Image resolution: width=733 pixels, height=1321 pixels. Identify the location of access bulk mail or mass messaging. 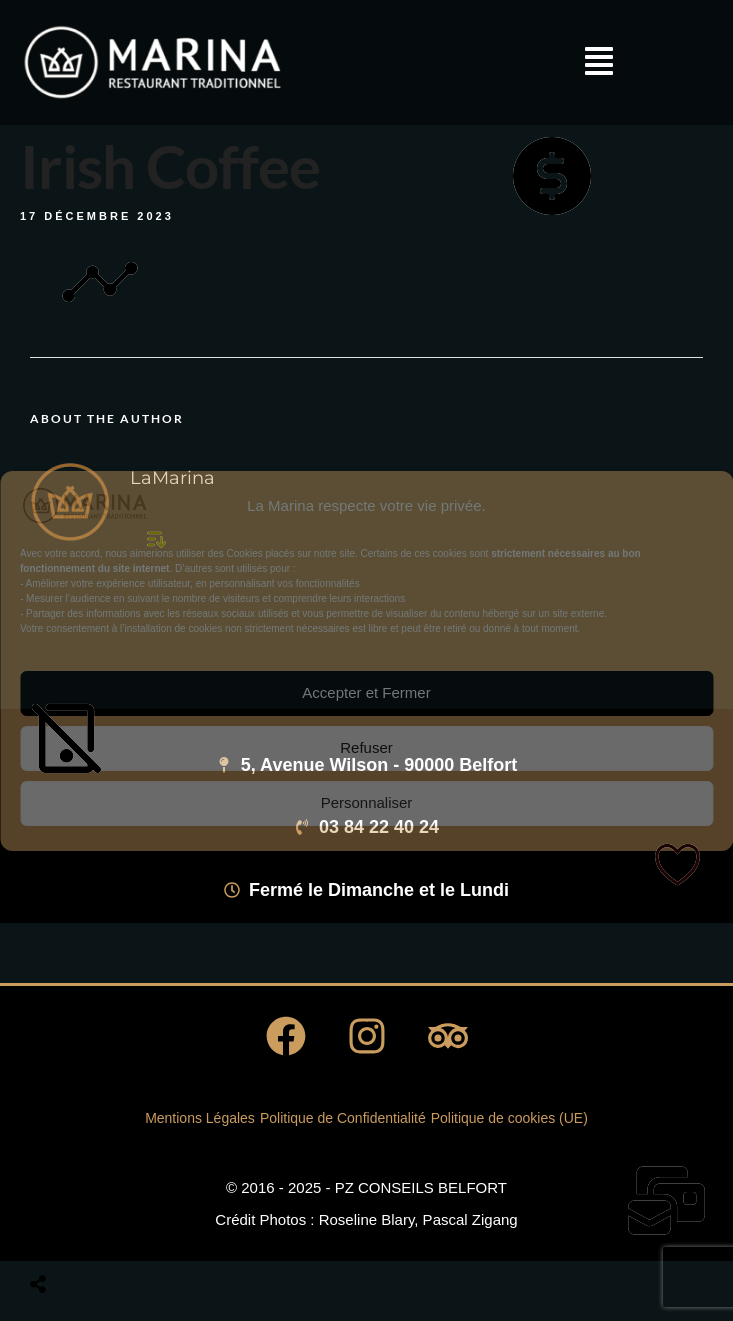
(666, 1200).